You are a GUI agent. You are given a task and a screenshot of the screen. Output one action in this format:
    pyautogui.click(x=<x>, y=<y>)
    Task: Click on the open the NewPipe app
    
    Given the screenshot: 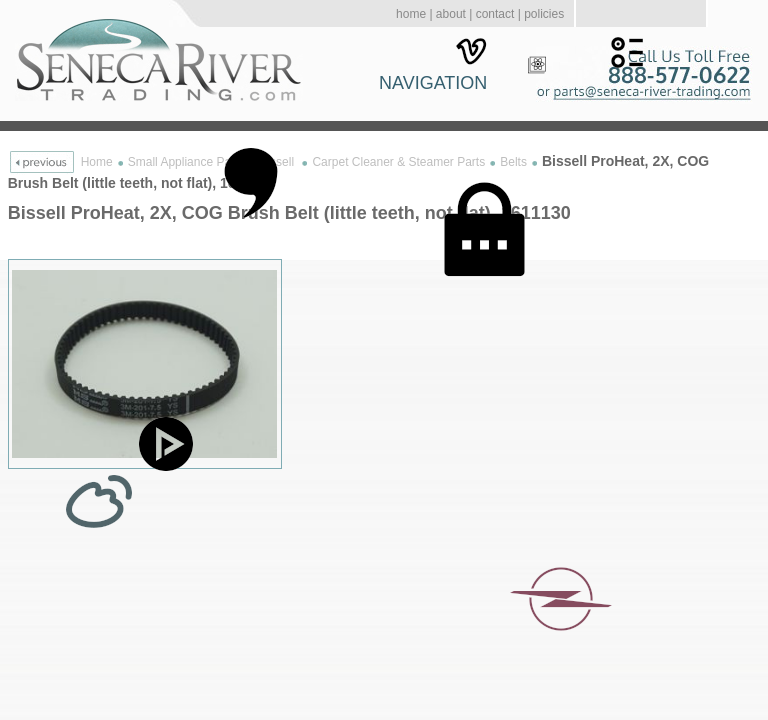 What is the action you would take?
    pyautogui.click(x=166, y=444)
    